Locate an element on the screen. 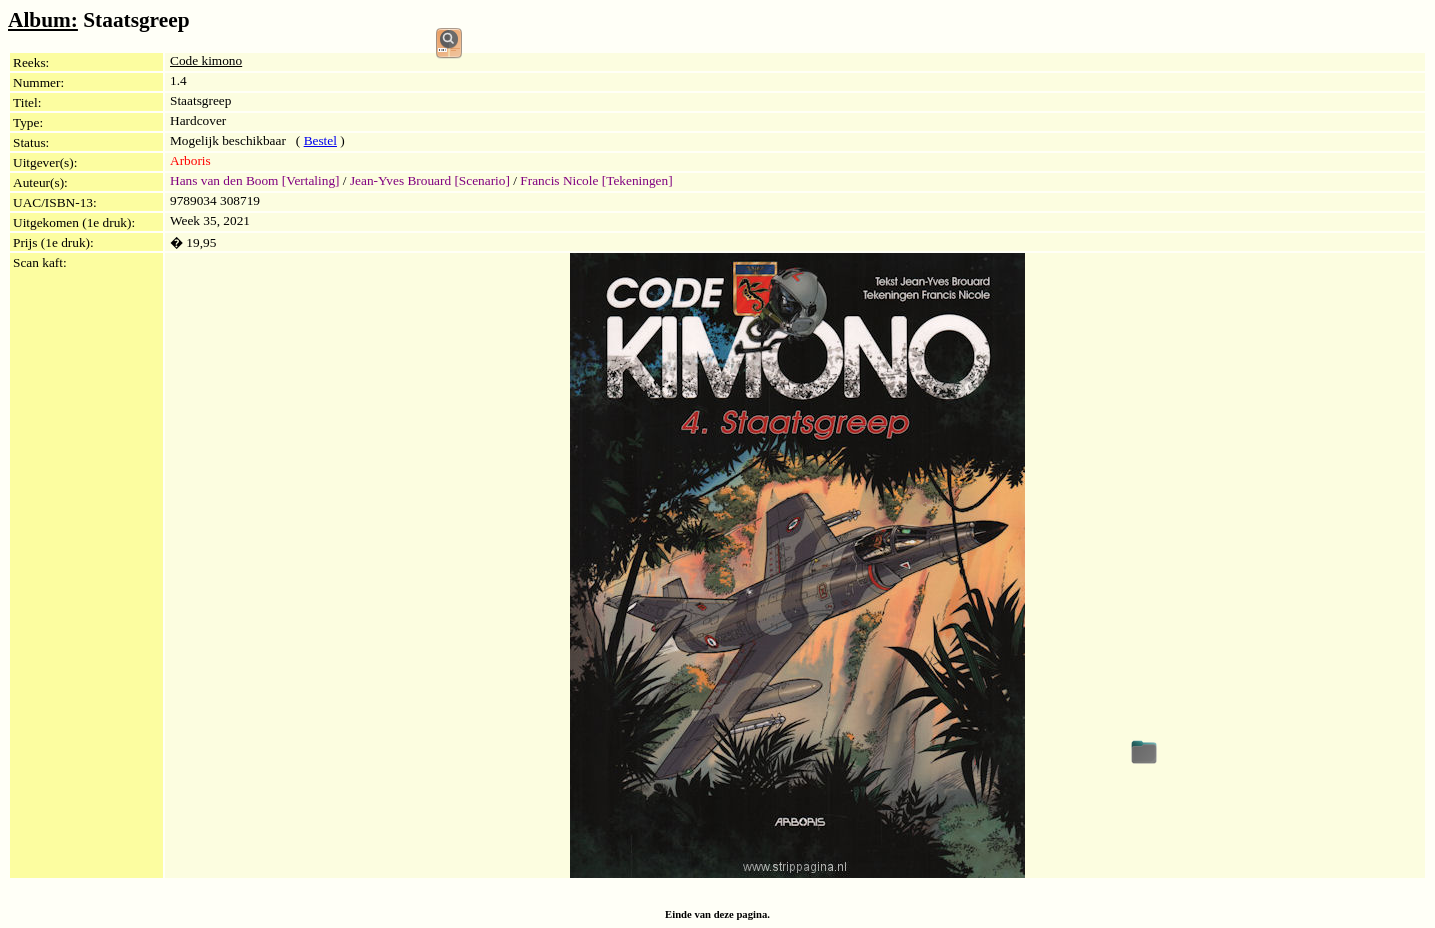 This screenshot has width=1435, height=928. open folder to view contents is located at coordinates (1144, 752).